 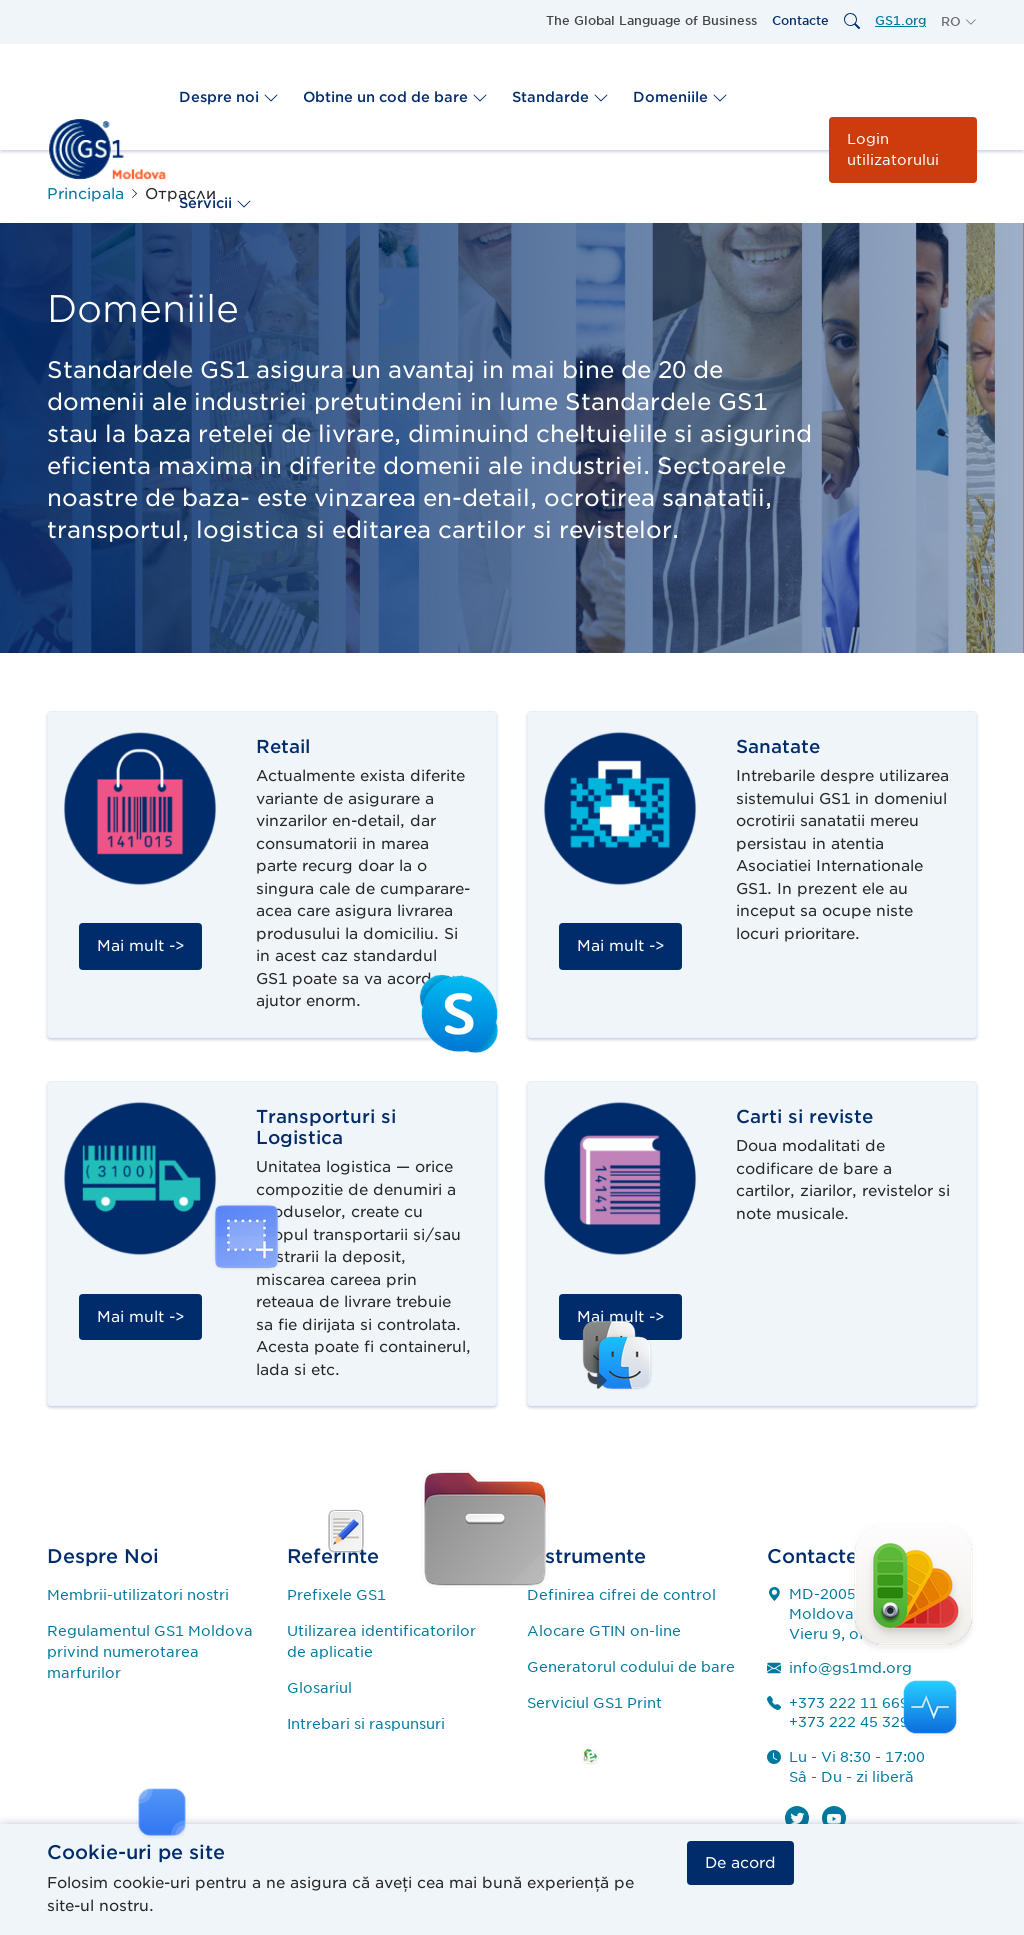 What do you see at coordinates (485, 1529) in the screenshot?
I see `open the file manager application` at bounding box center [485, 1529].